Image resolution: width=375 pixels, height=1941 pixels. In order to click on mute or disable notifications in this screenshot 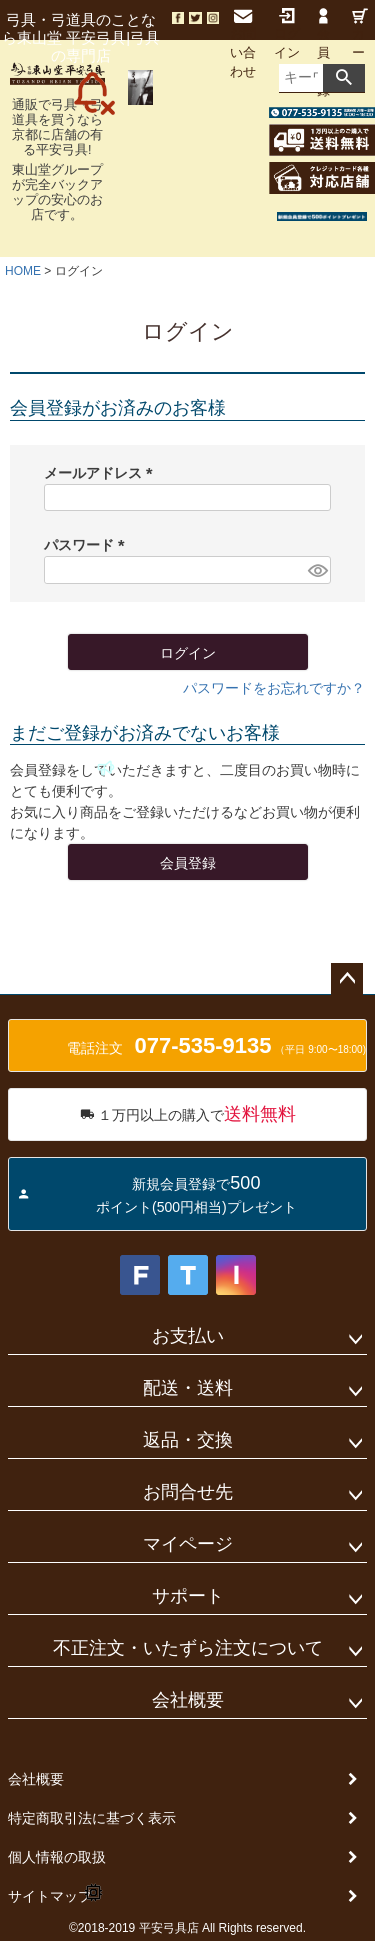, I will do `click(92, 92)`.